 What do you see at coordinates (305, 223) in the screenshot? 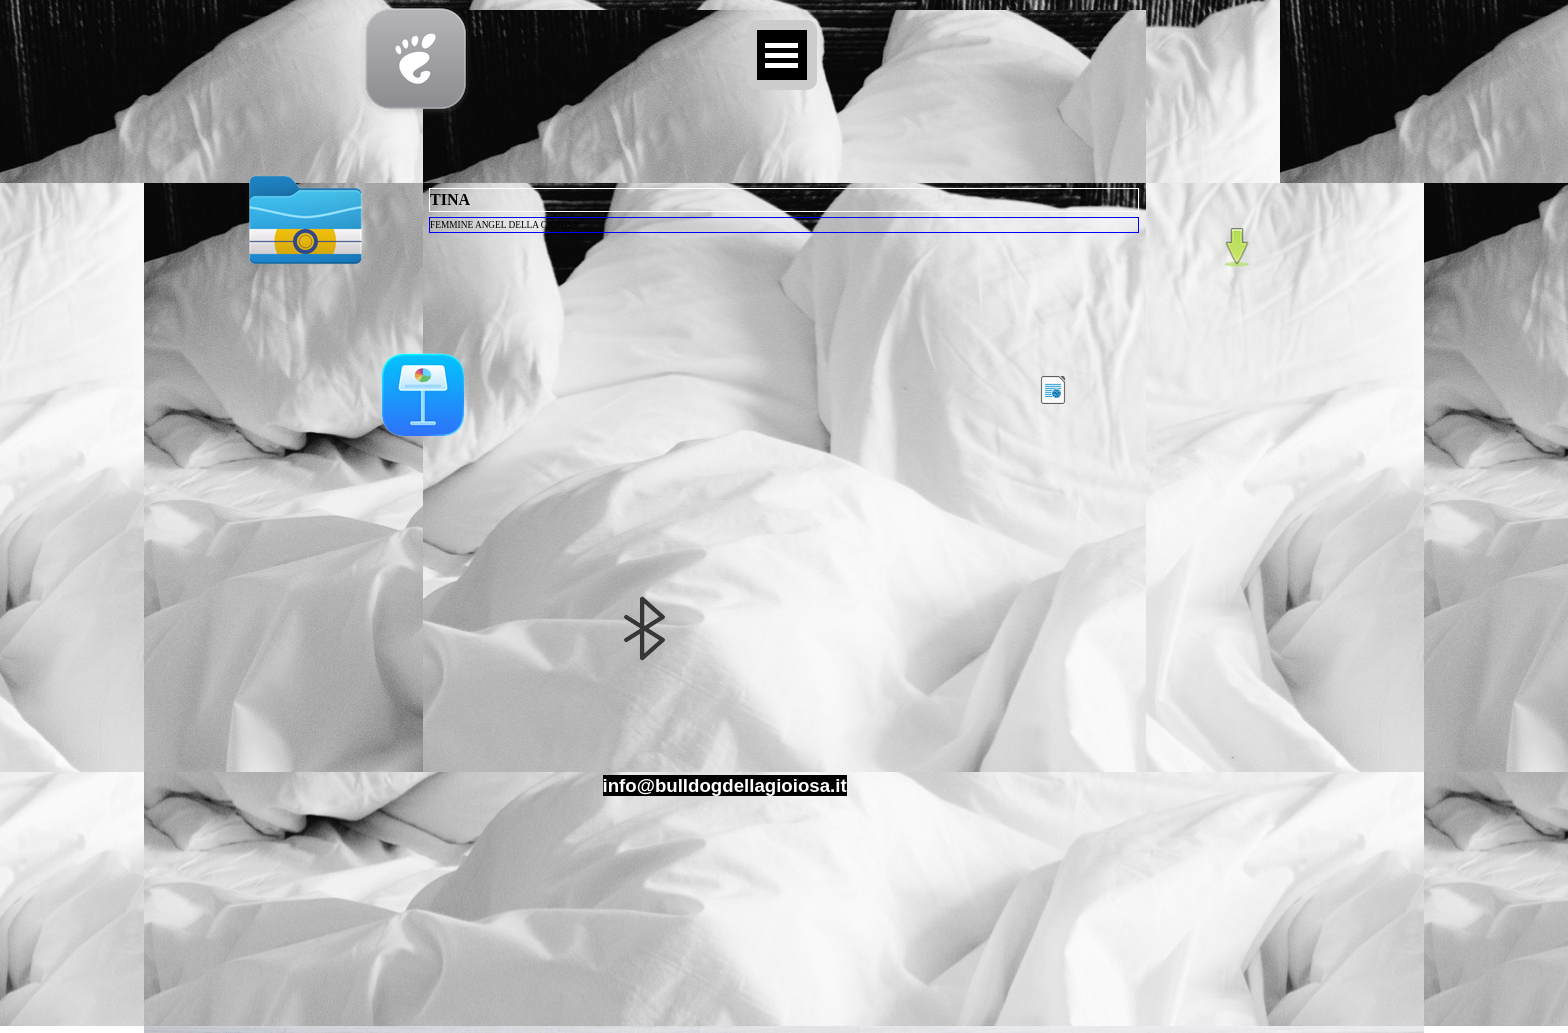
I see `open pokémon collection folder` at bounding box center [305, 223].